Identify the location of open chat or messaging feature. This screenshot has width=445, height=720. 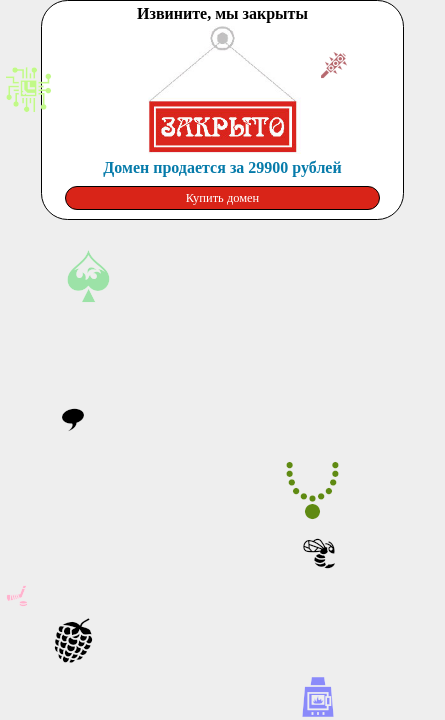
(73, 420).